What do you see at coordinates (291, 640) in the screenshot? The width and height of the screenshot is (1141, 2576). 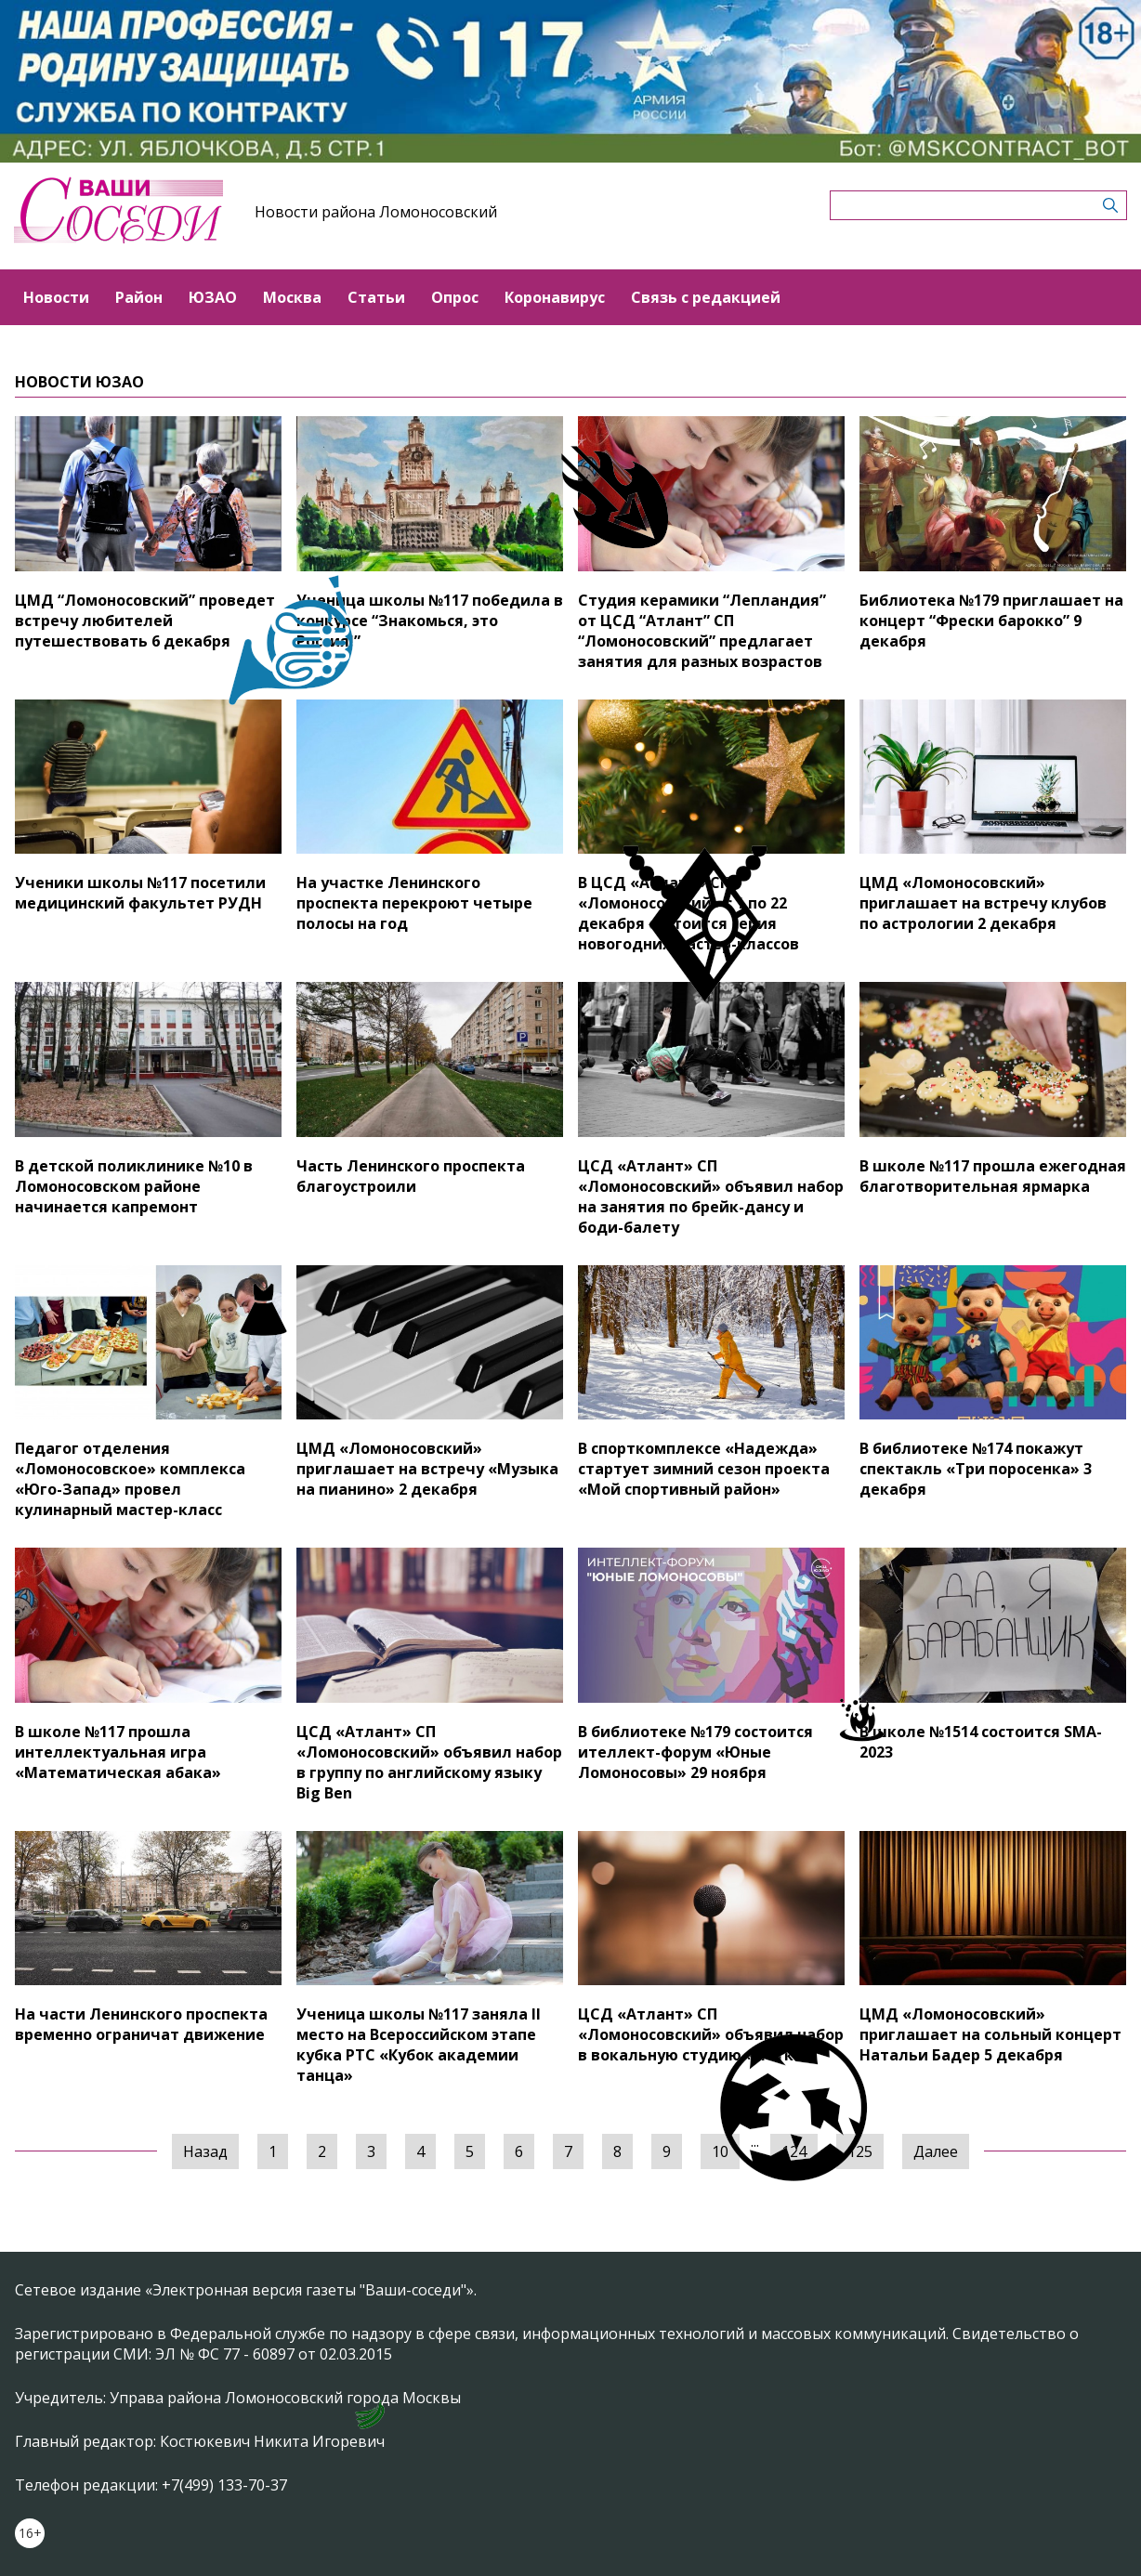 I see `access brass instrument sounds or samples` at bounding box center [291, 640].